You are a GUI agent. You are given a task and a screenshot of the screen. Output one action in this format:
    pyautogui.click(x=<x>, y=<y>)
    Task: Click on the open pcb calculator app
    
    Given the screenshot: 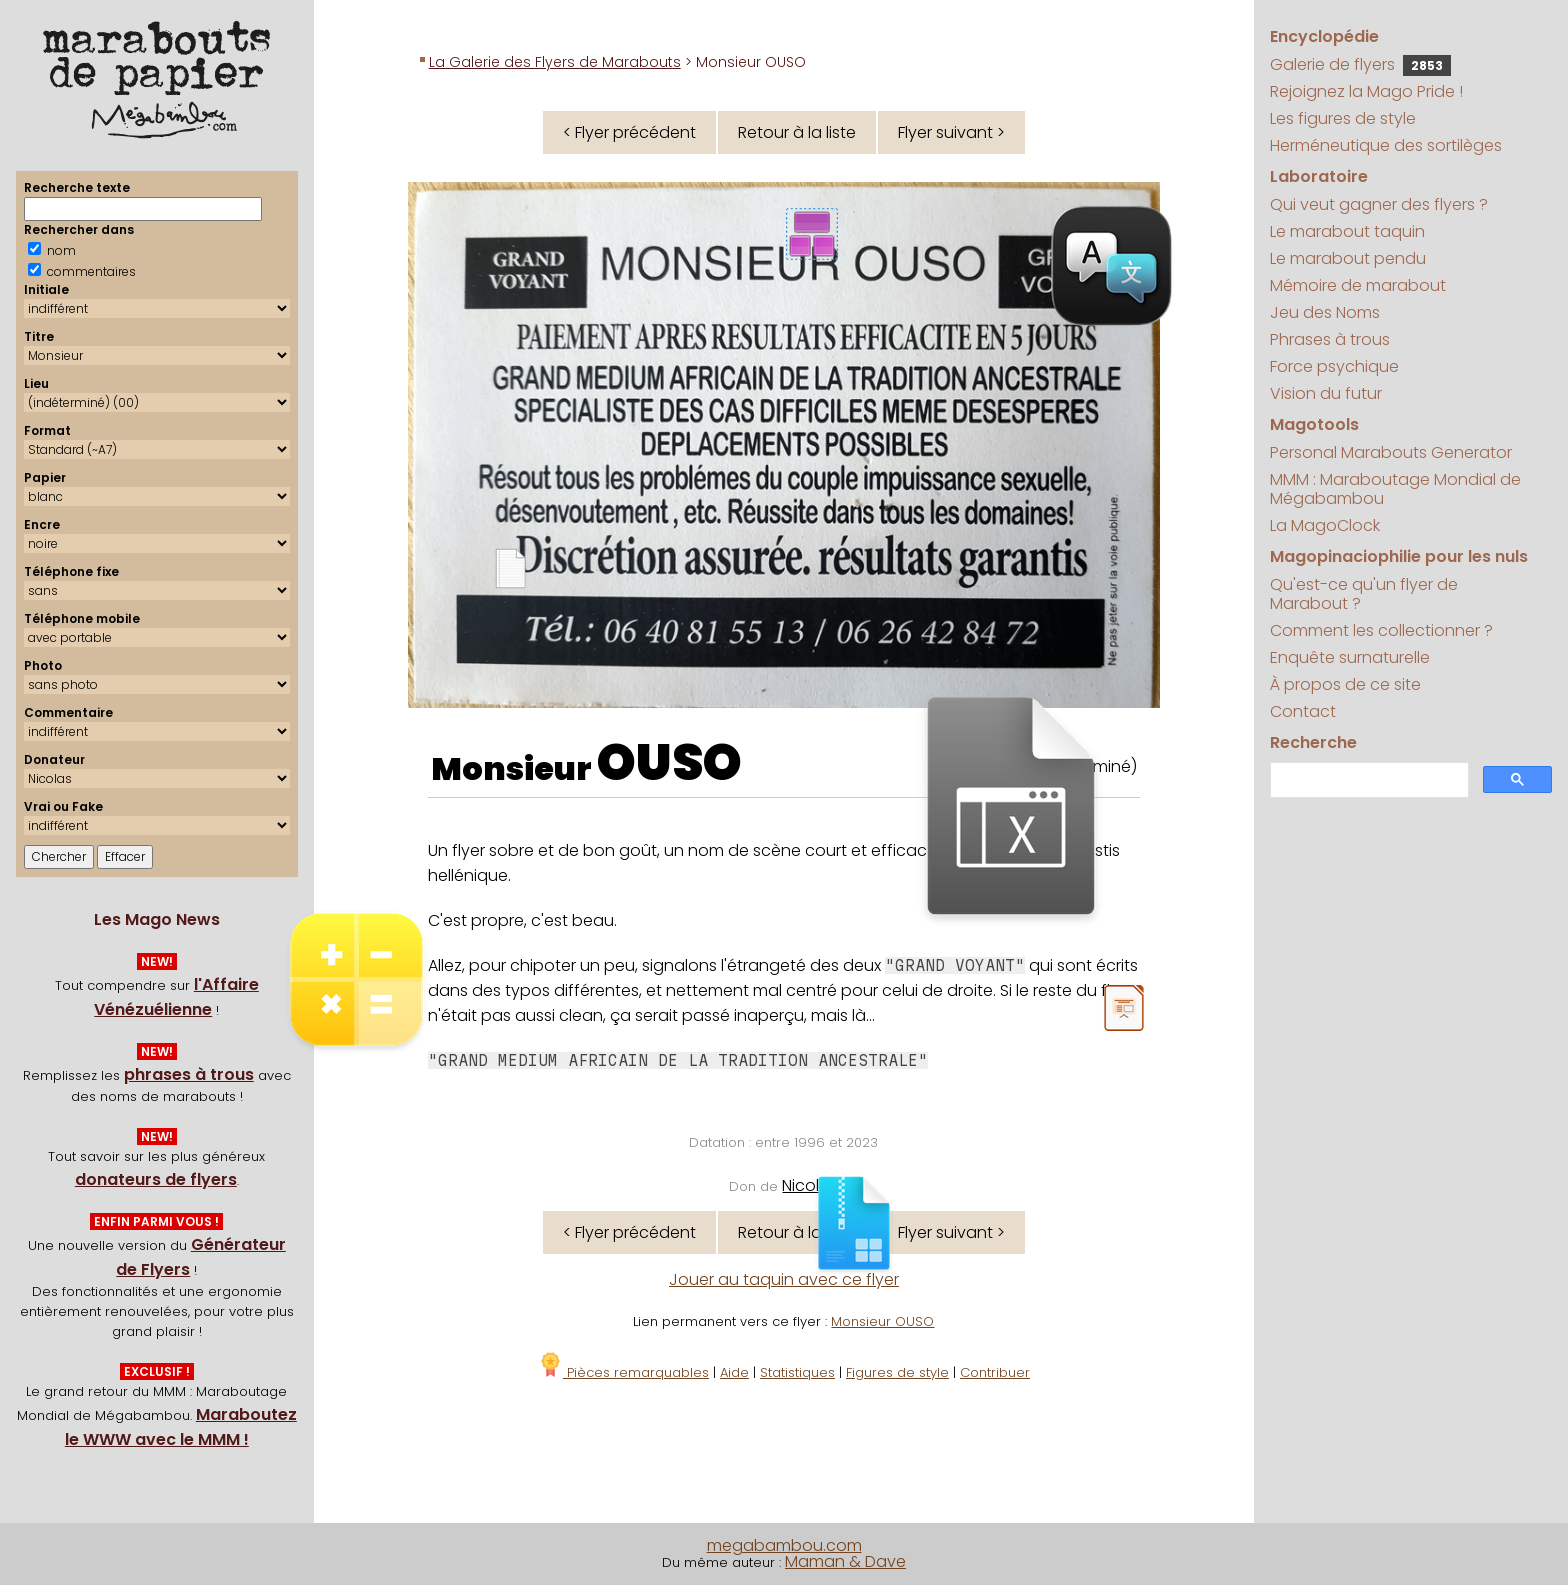 What is the action you would take?
    pyautogui.click(x=356, y=979)
    